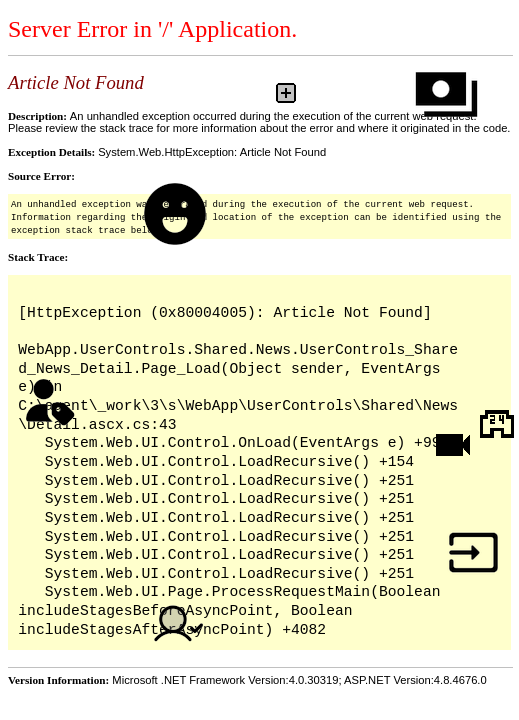  I want to click on add a new item or content, so click(286, 93).